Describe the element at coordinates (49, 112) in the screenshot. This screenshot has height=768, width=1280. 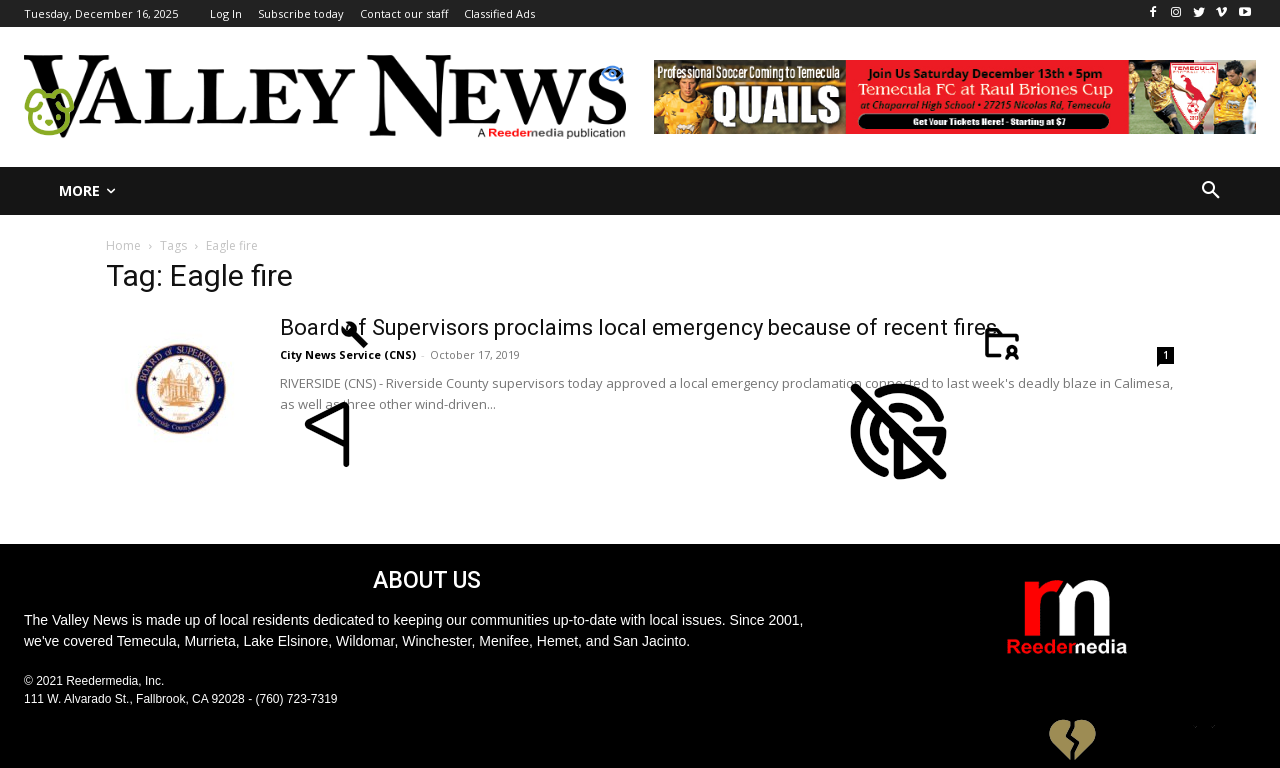
I see `access pet-related features or settings` at that location.